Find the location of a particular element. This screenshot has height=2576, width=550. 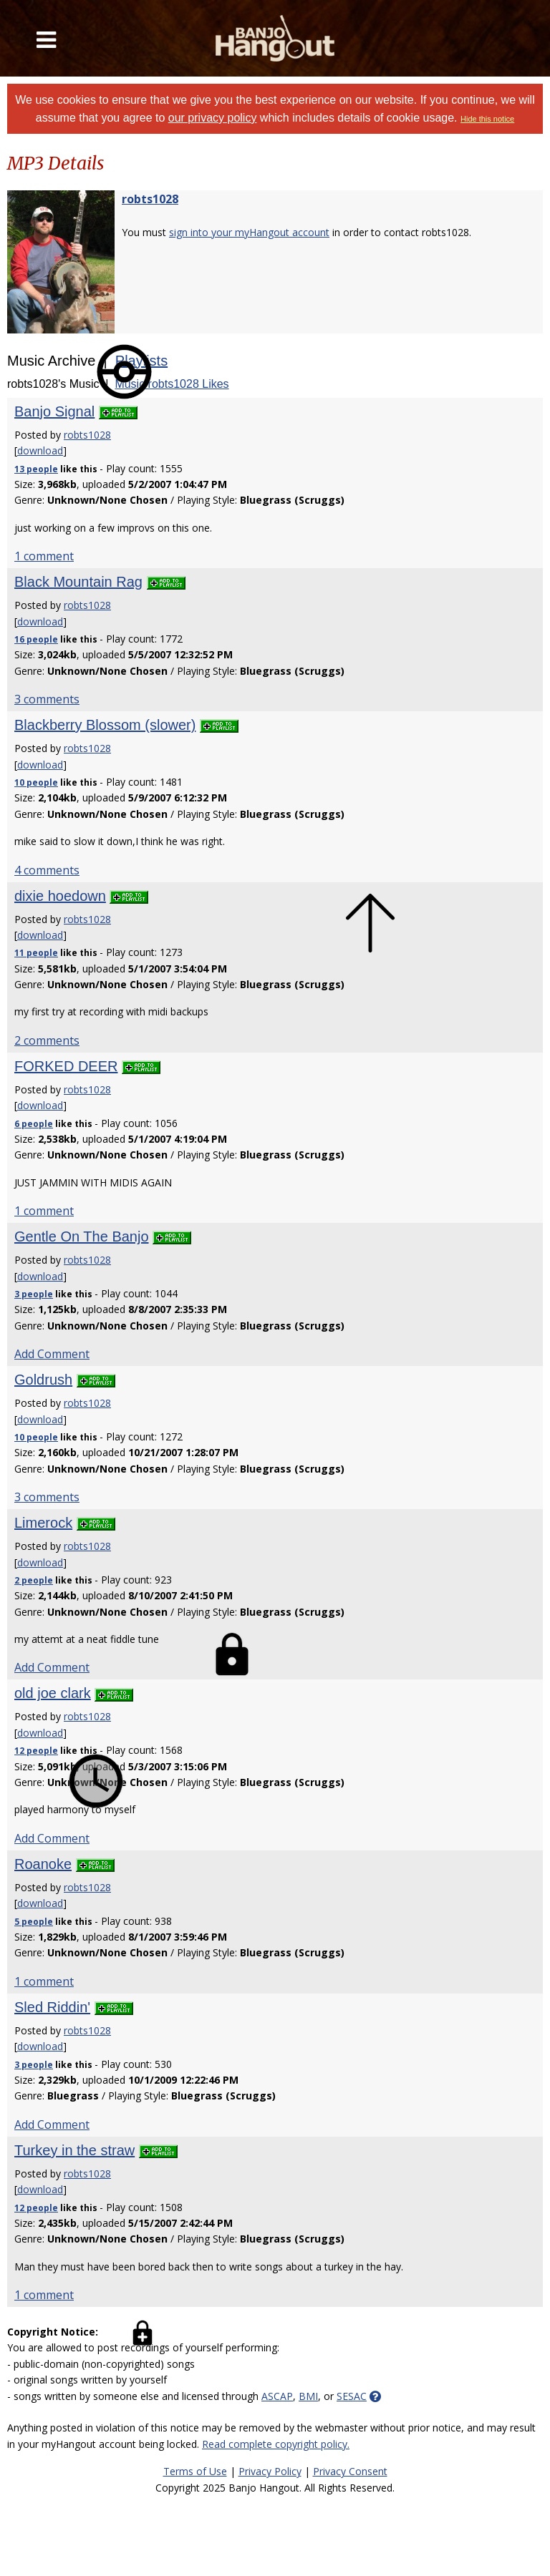

enable enhanced encryption for secure communication is located at coordinates (143, 2333).